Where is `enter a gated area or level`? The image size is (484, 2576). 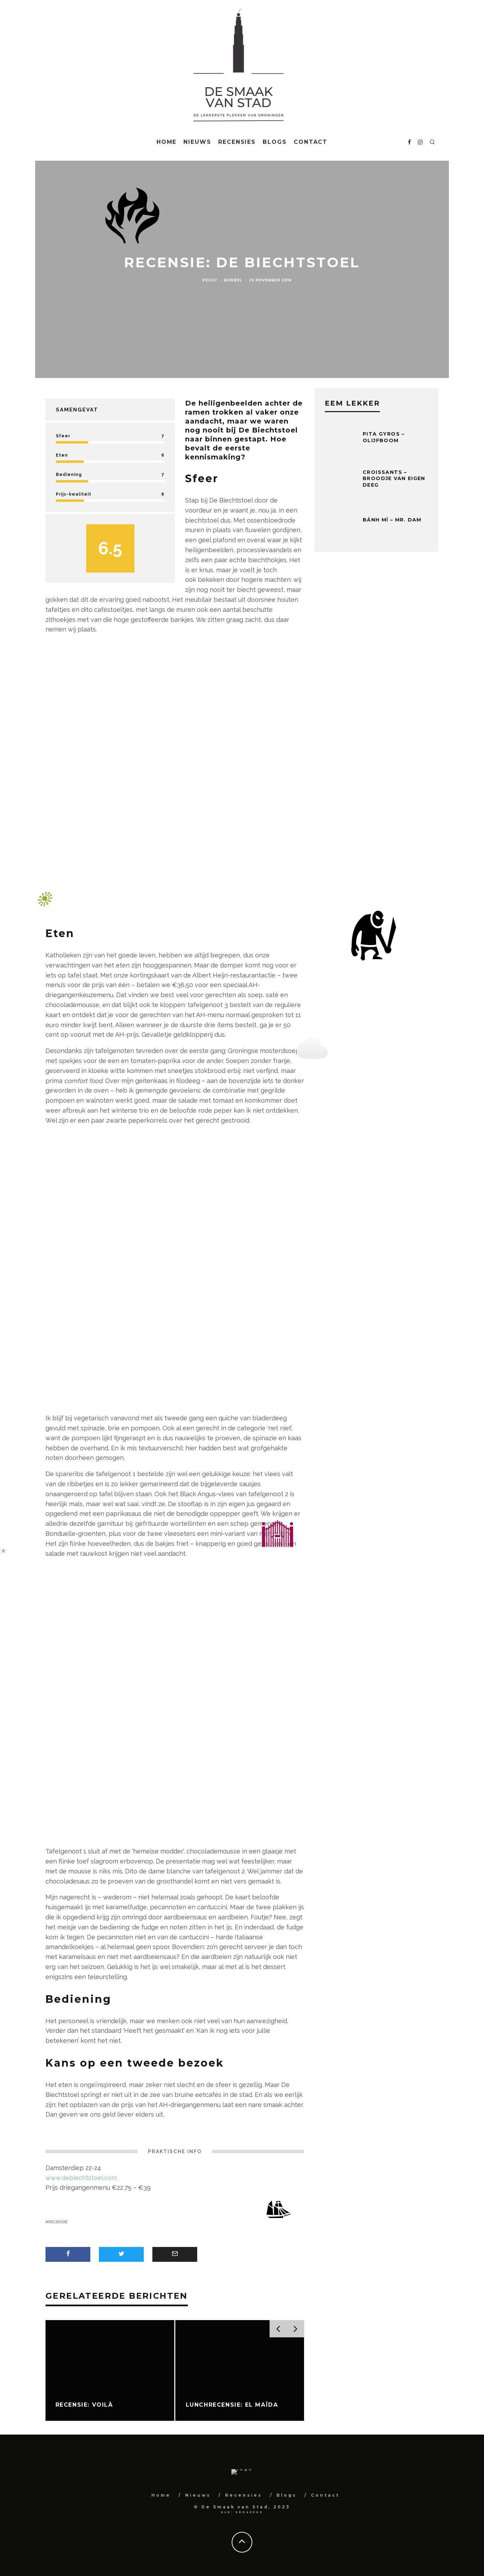 enter a gated area or level is located at coordinates (278, 1531).